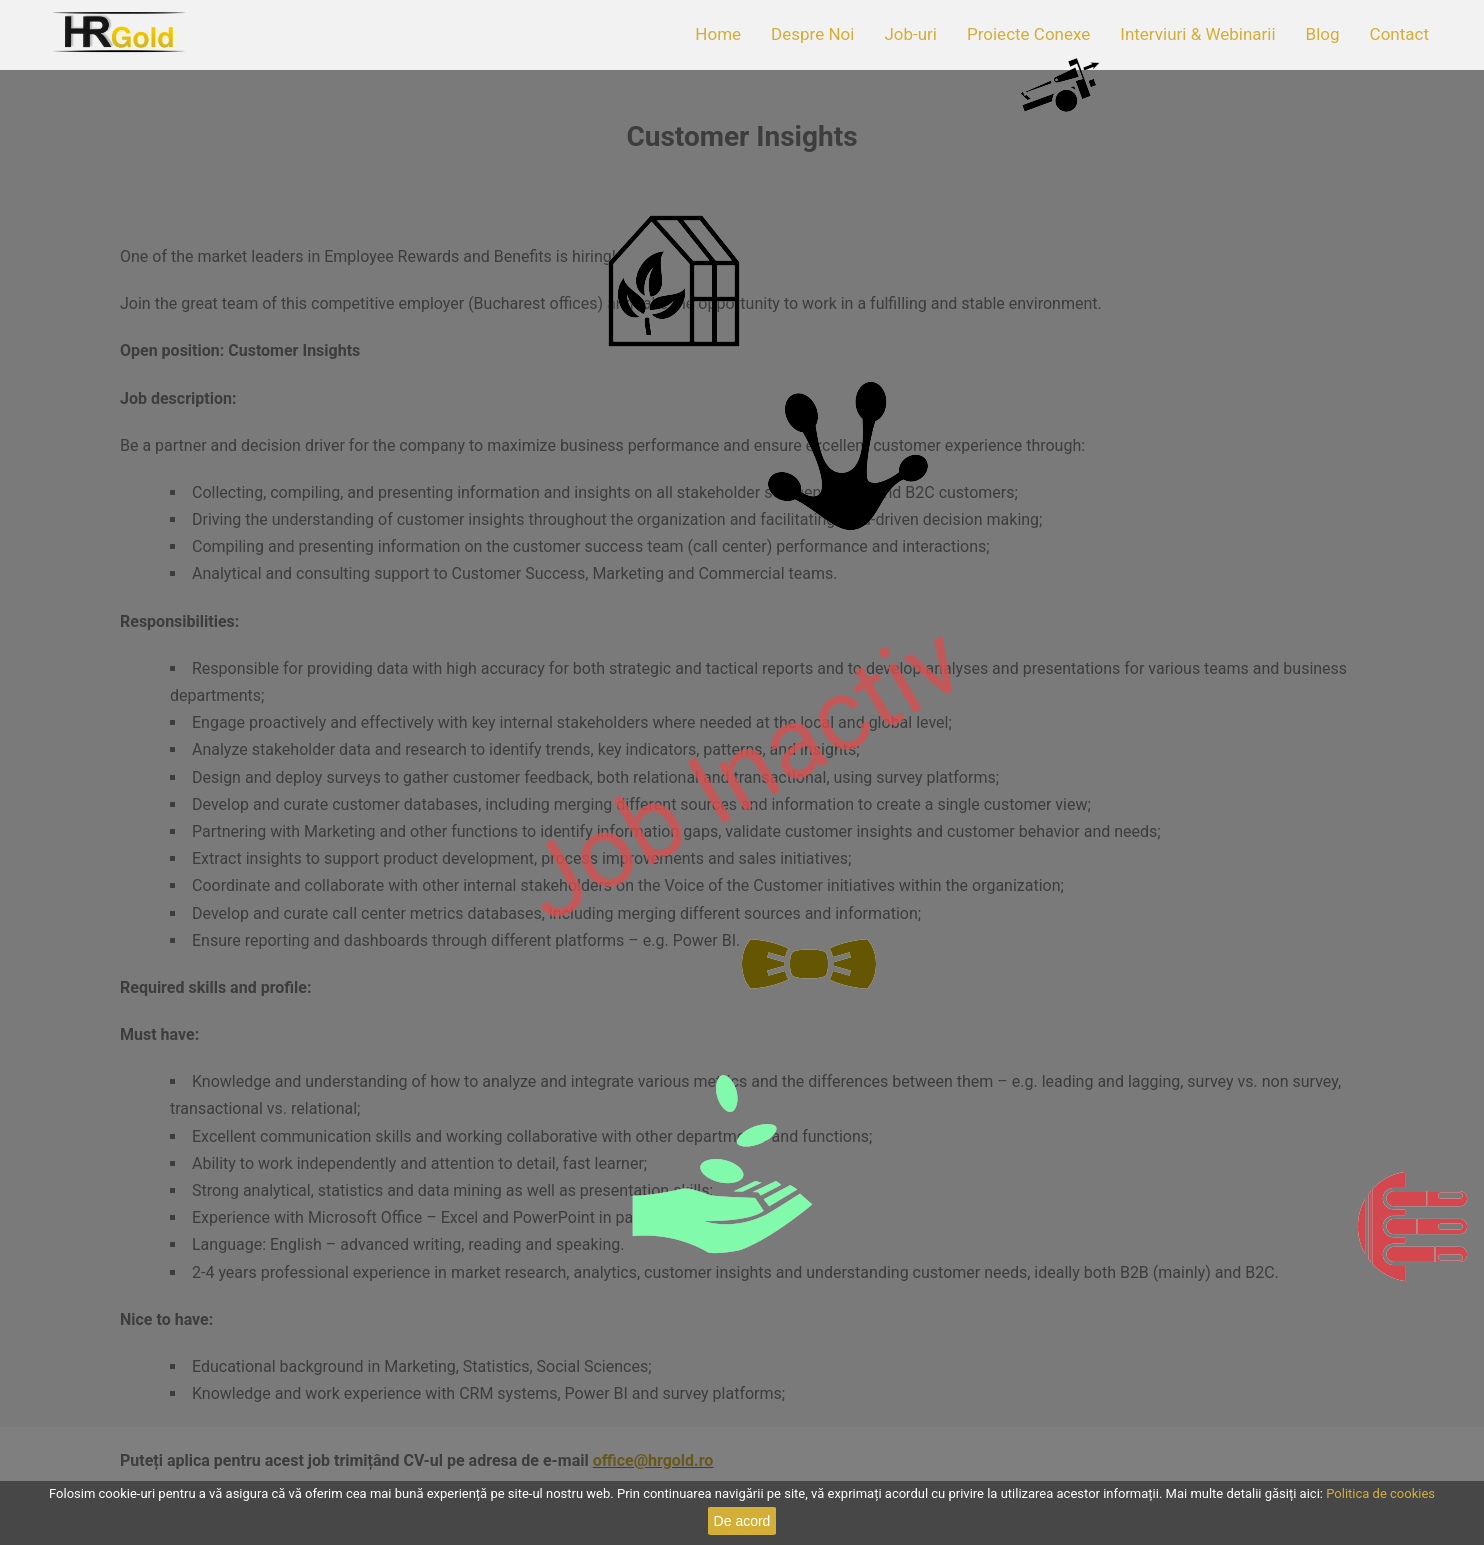 The width and height of the screenshot is (1484, 1545). Describe the element at coordinates (809, 964) in the screenshot. I see `select formal or dressy attire option` at that location.